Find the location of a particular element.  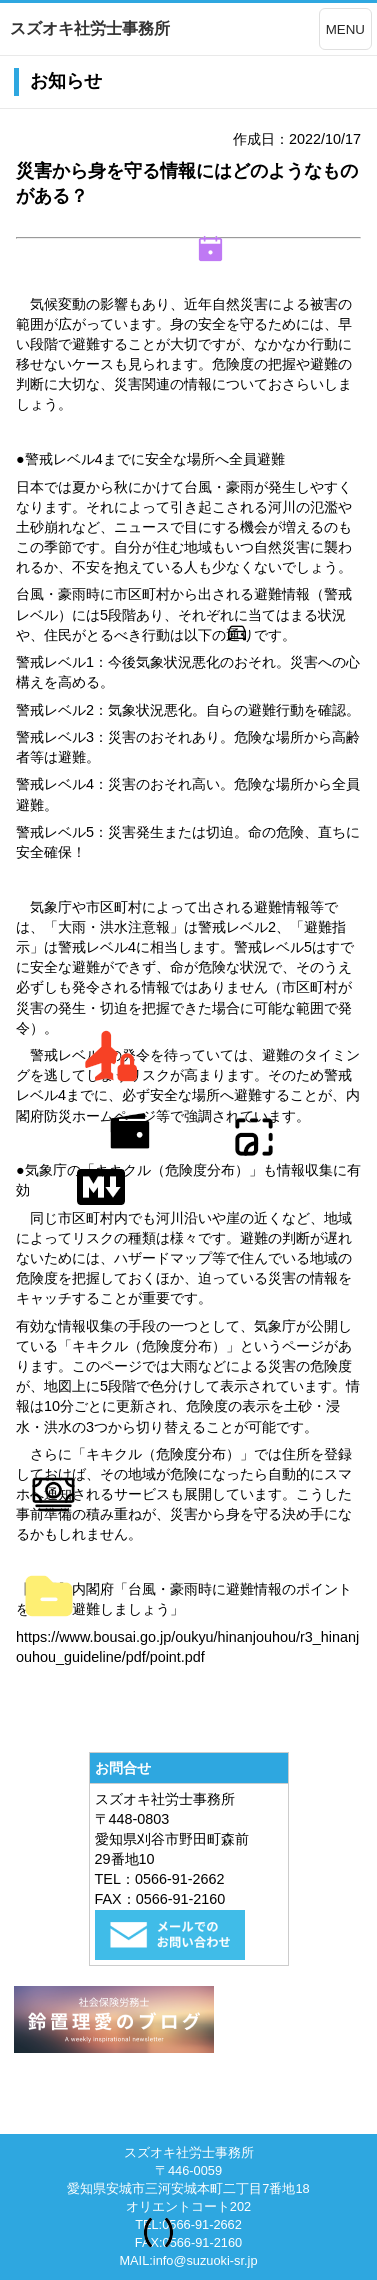

access vehicle or car-related settings is located at coordinates (237, 633).